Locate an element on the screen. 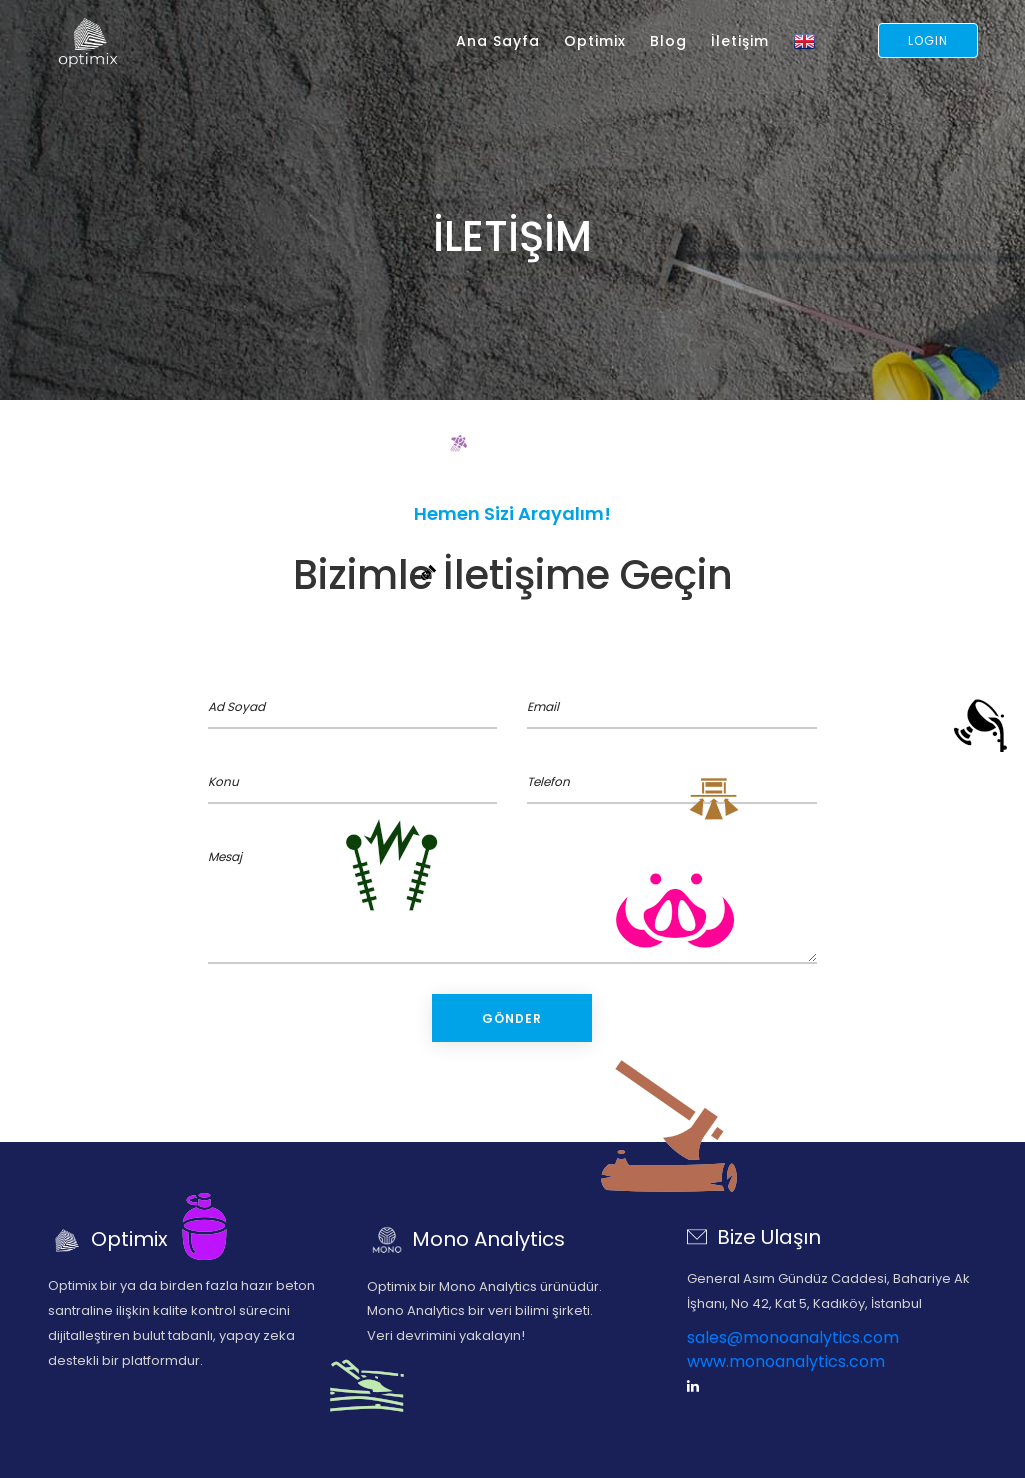 This screenshot has width=1025, height=1478. launch an assault on enemy fortification is located at coordinates (714, 796).